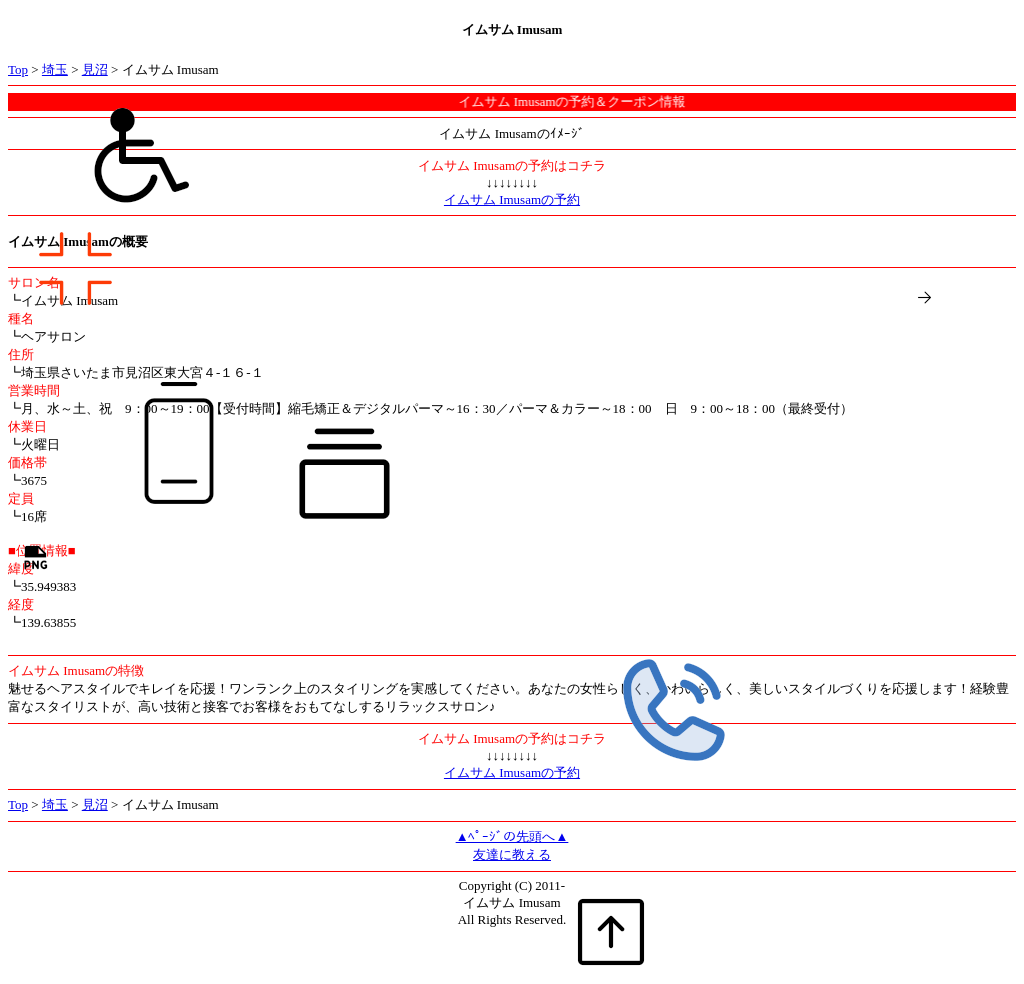 This screenshot has width=1024, height=984. Describe the element at coordinates (133, 157) in the screenshot. I see `indicates wheelchair accessible facility or entrance` at that location.